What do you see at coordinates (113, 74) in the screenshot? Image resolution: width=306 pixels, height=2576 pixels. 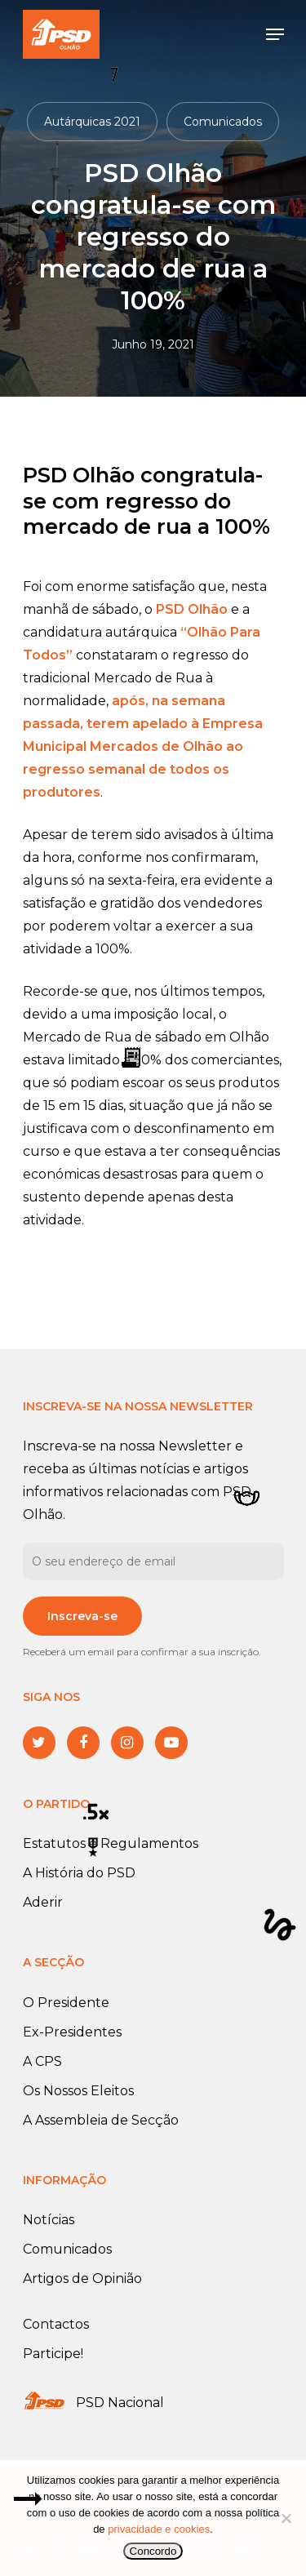 I see `indicates the number seven in a list or ranking` at bounding box center [113, 74].